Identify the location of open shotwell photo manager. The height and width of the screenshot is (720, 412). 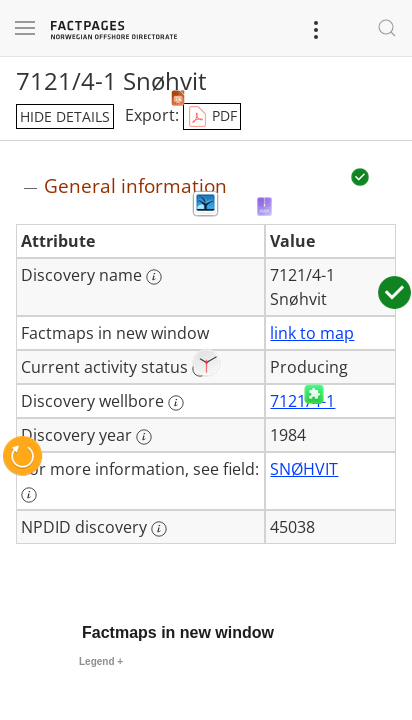
(205, 203).